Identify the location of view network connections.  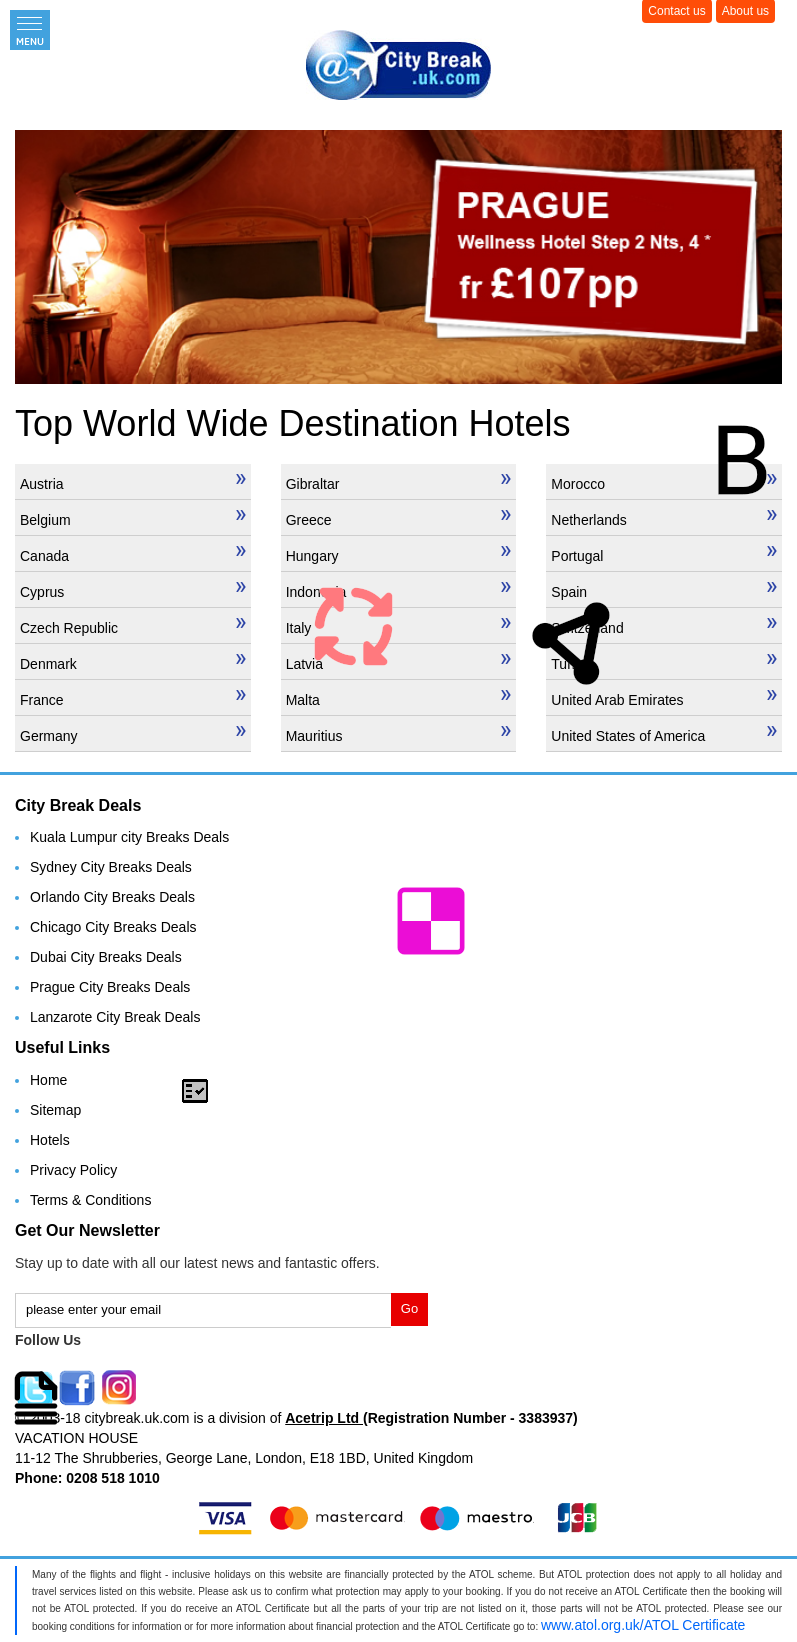
(573, 643).